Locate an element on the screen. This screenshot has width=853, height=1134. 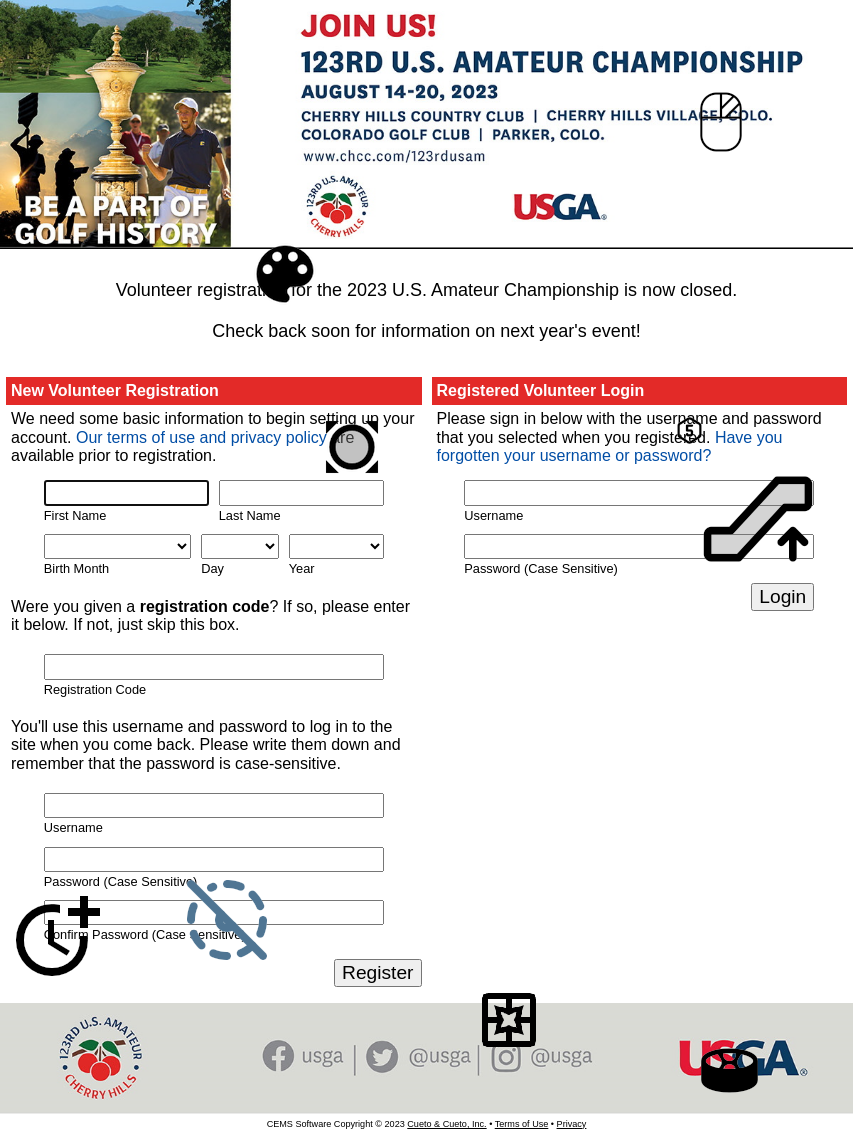
expand all items or content is located at coordinates (352, 447).